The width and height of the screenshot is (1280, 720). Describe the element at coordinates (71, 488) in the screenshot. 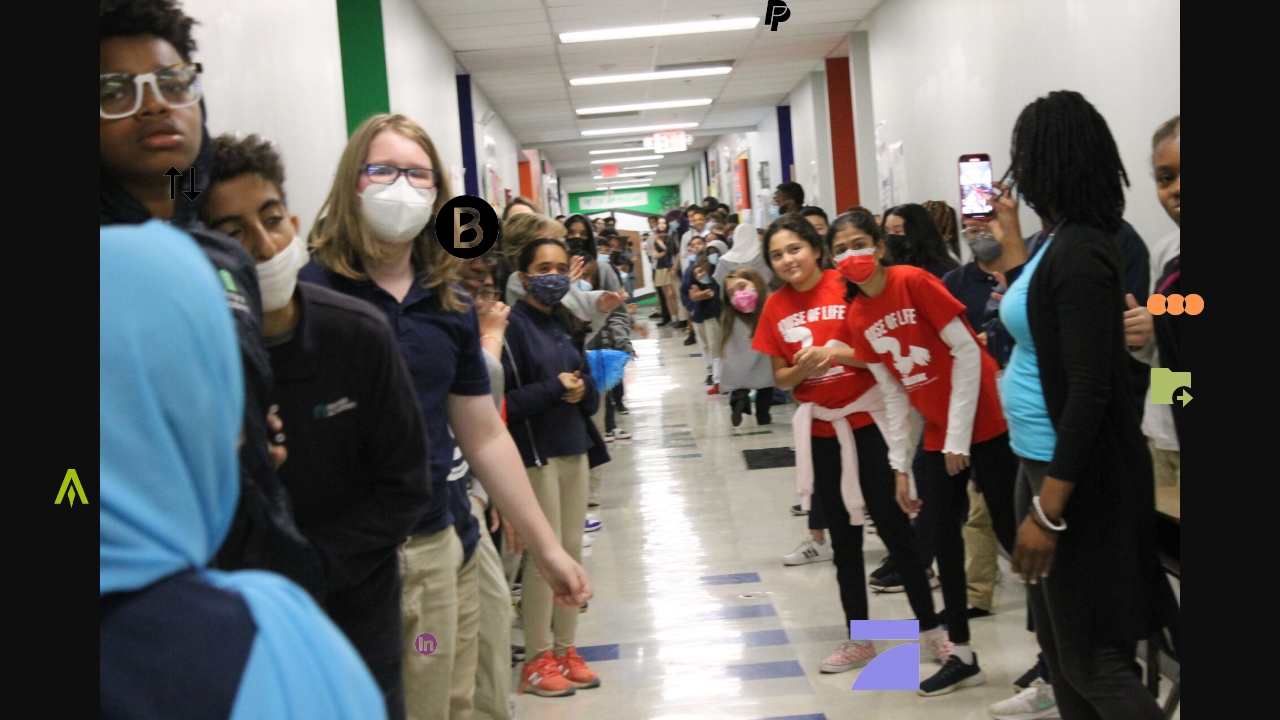

I see `open alacritty terminal emulator` at that location.